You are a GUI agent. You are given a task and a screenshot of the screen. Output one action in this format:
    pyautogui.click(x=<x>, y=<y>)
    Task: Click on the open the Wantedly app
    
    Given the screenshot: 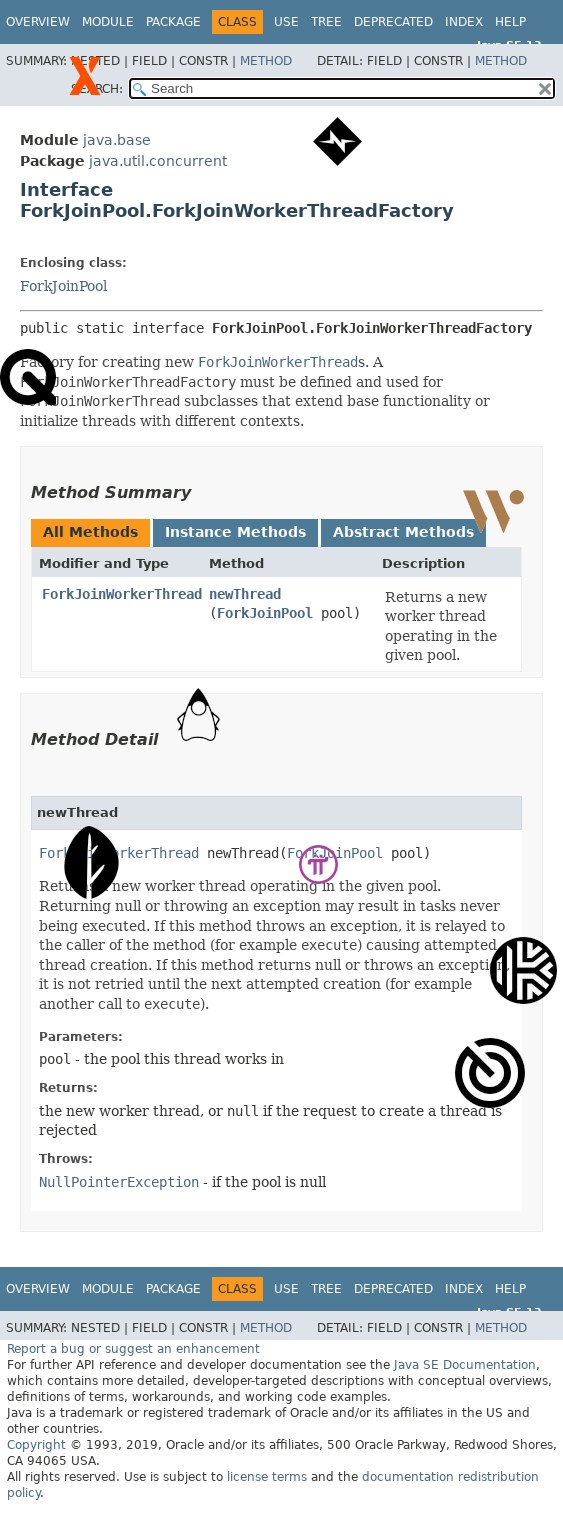 What is the action you would take?
    pyautogui.click(x=493, y=511)
    